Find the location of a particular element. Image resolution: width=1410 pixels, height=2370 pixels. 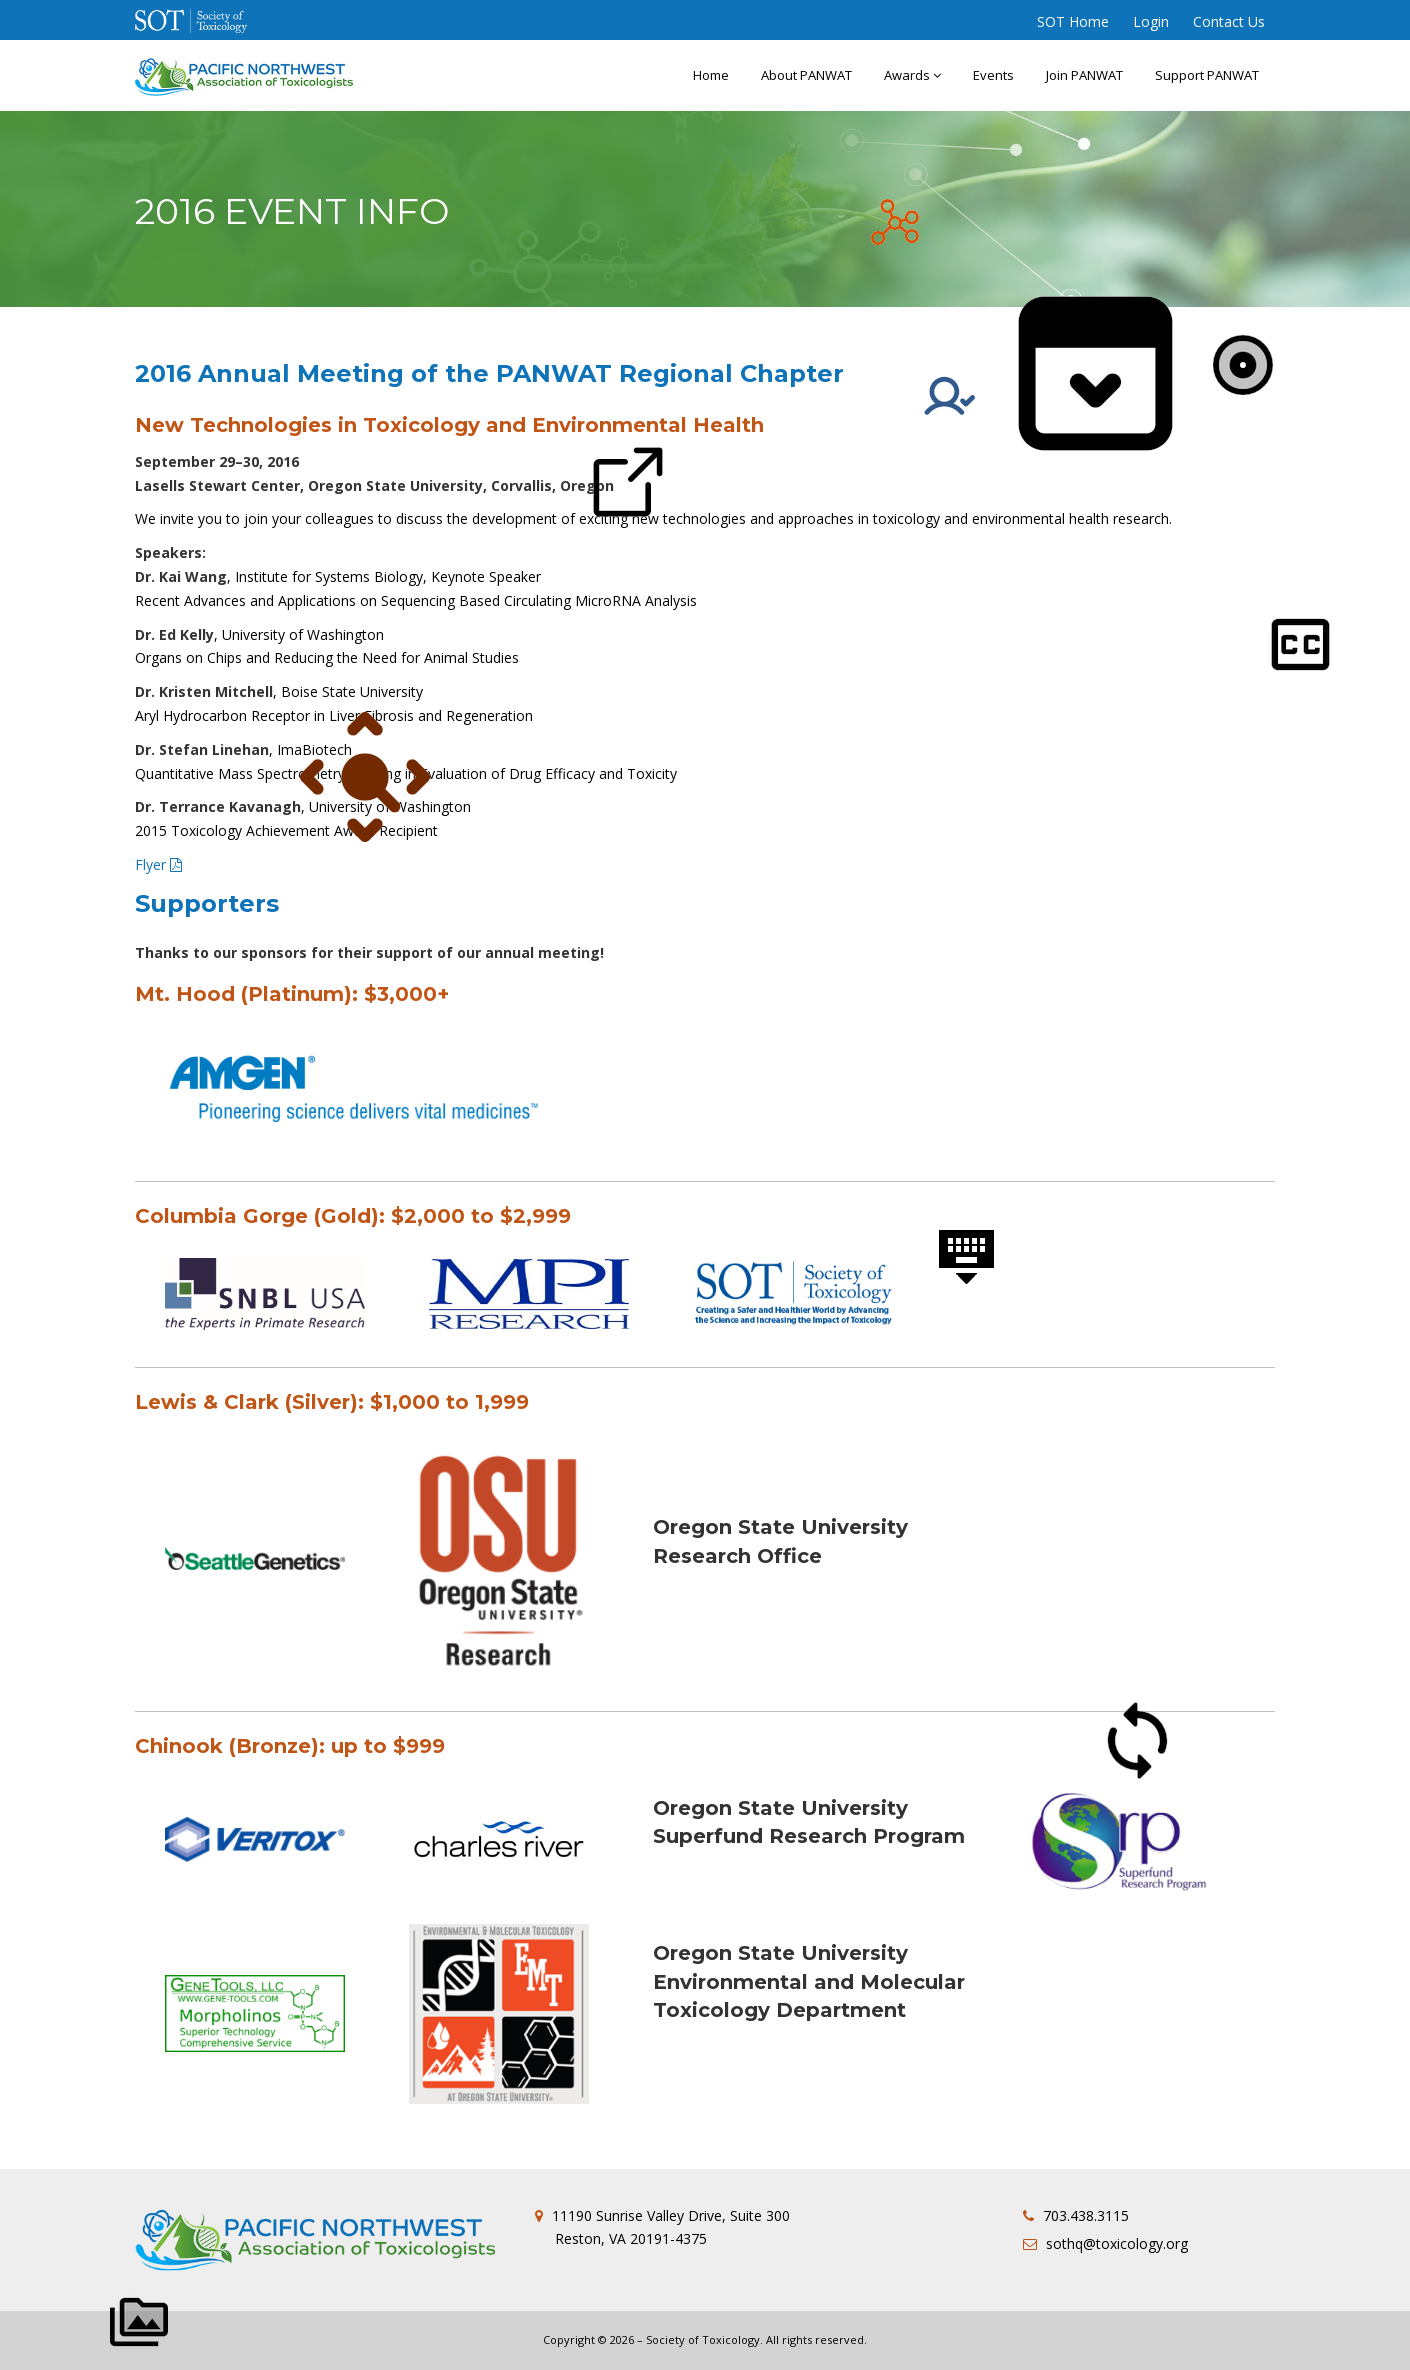

open link in a new window or tab is located at coordinates (628, 482).